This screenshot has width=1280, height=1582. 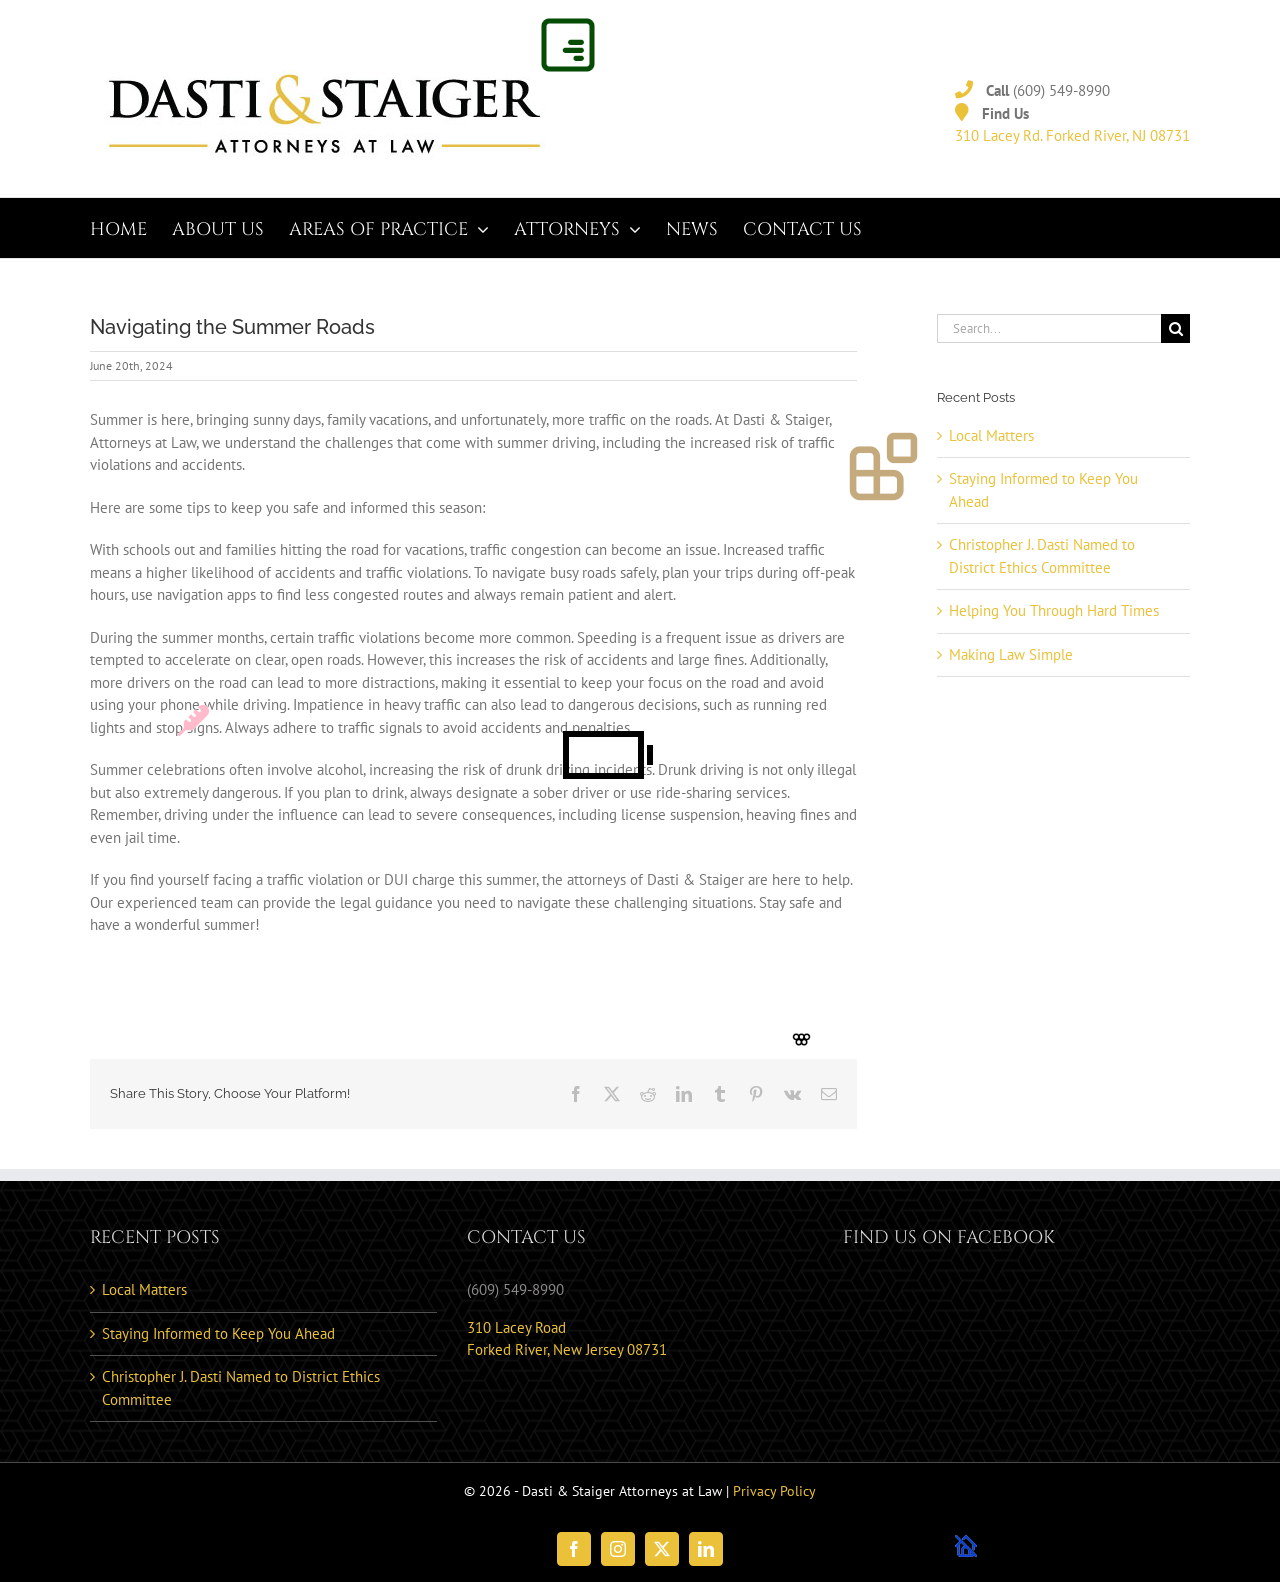 I want to click on access modular components or building blocks, so click(x=883, y=466).